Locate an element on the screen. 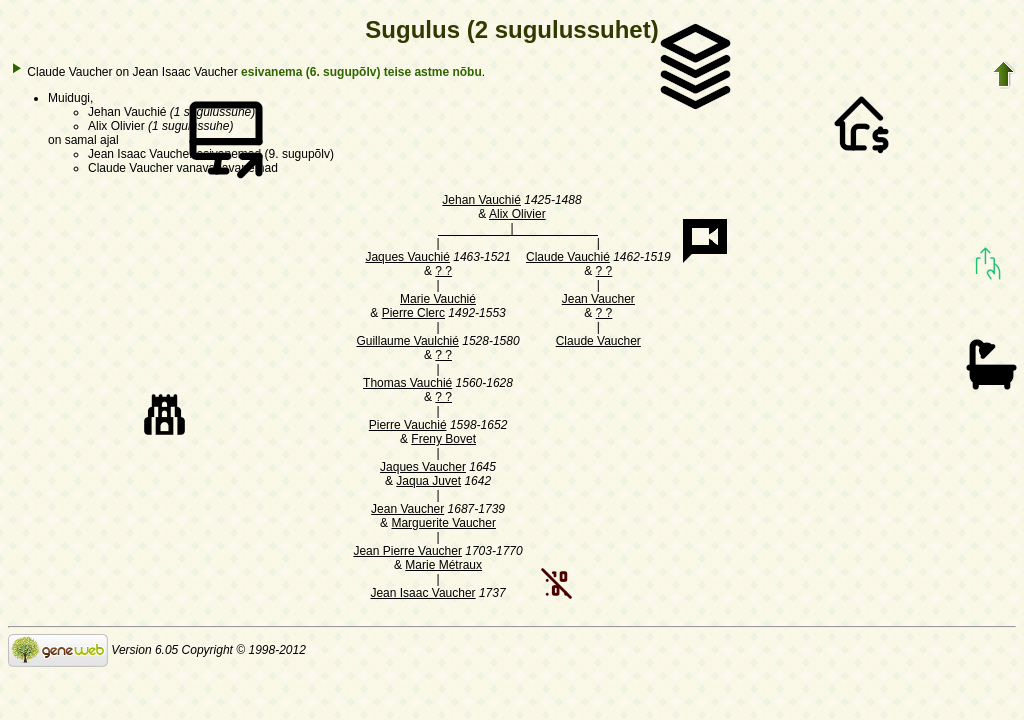 The image size is (1024, 720). indicates a hindu temple or religious site is located at coordinates (164, 414).